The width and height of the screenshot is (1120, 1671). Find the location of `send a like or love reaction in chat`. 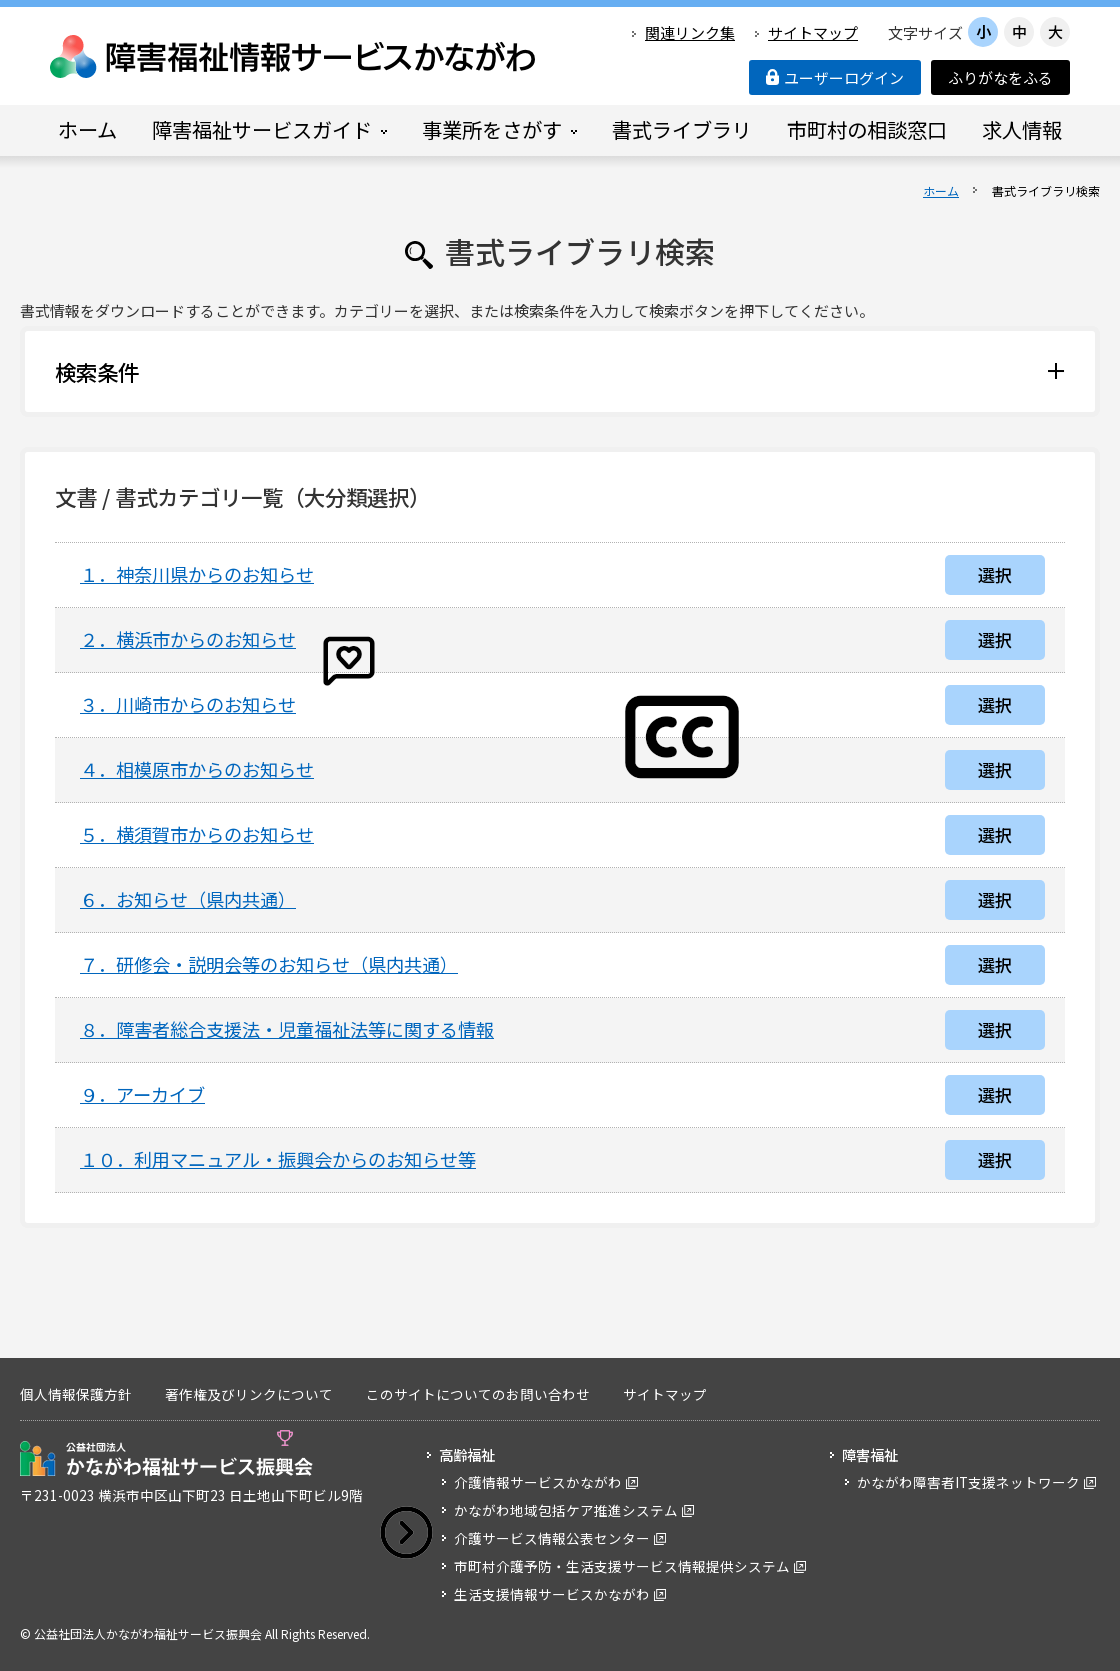

send a like or love reaction in chat is located at coordinates (349, 660).